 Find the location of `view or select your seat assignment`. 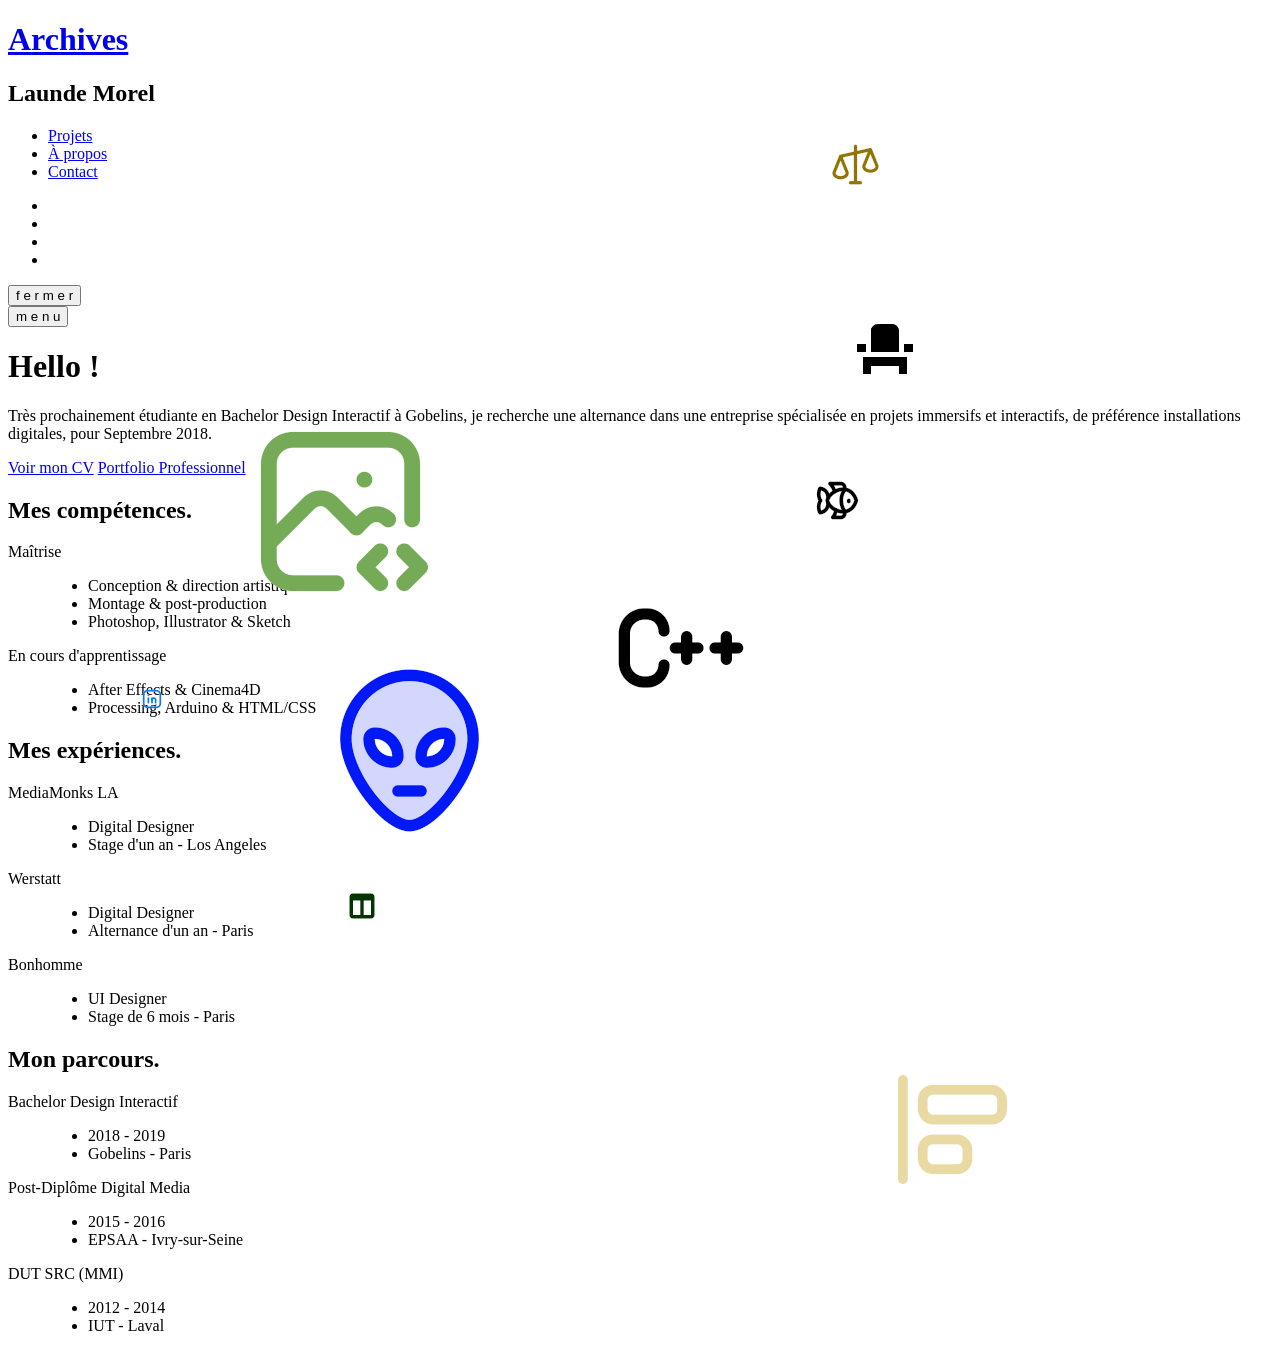

view or select your seat assignment is located at coordinates (885, 349).